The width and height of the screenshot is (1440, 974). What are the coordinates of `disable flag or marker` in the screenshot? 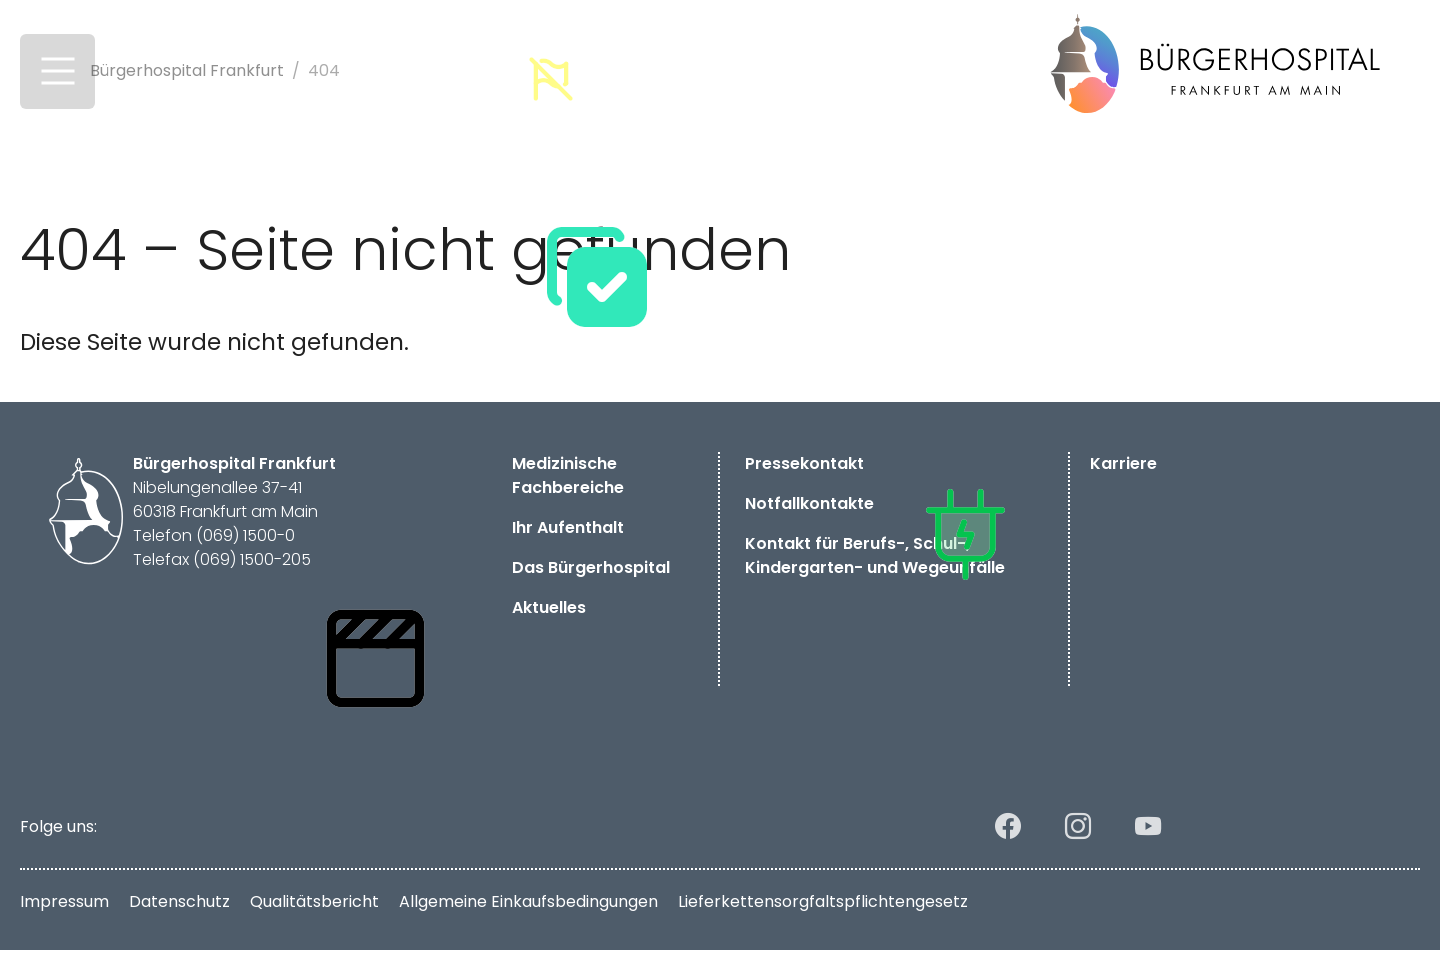 It's located at (551, 79).